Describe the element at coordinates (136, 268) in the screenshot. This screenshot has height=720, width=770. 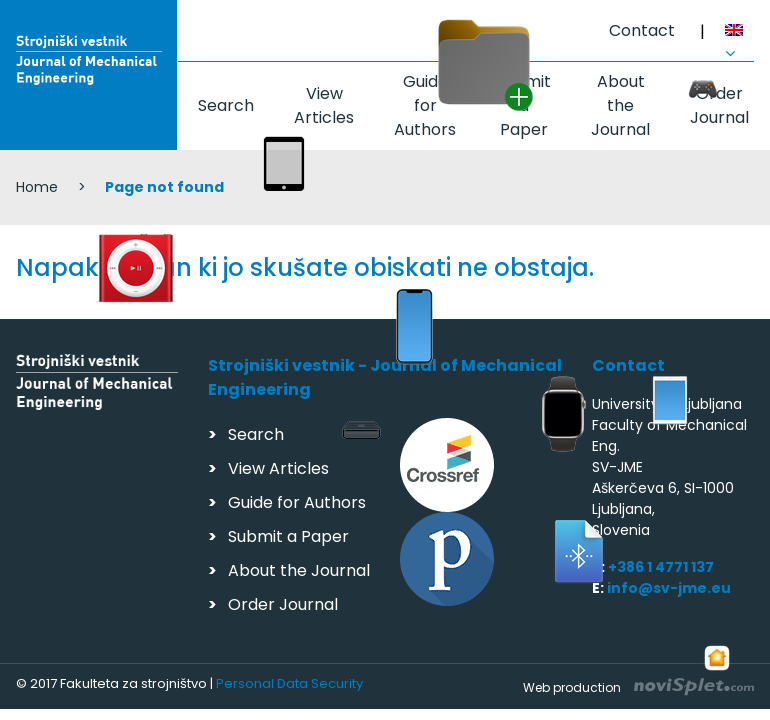
I see `indicates a connected iPod shuffle device` at that location.